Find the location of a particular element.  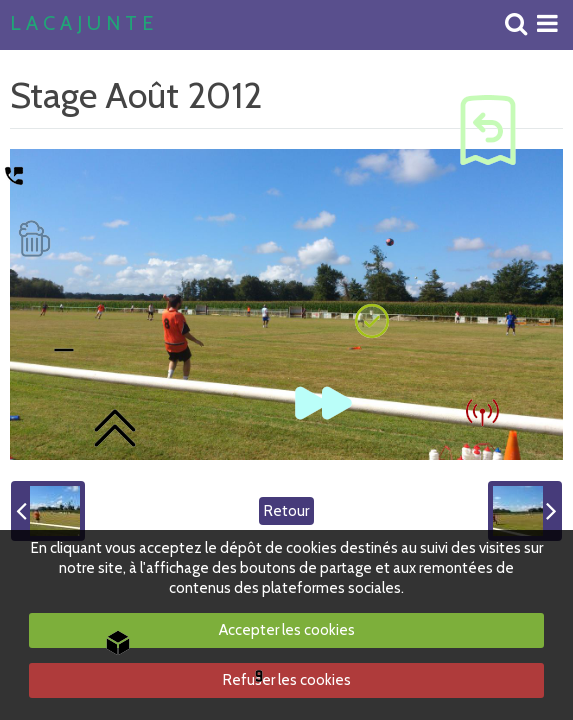

indicates item number 9 in a list or sequence is located at coordinates (259, 676).